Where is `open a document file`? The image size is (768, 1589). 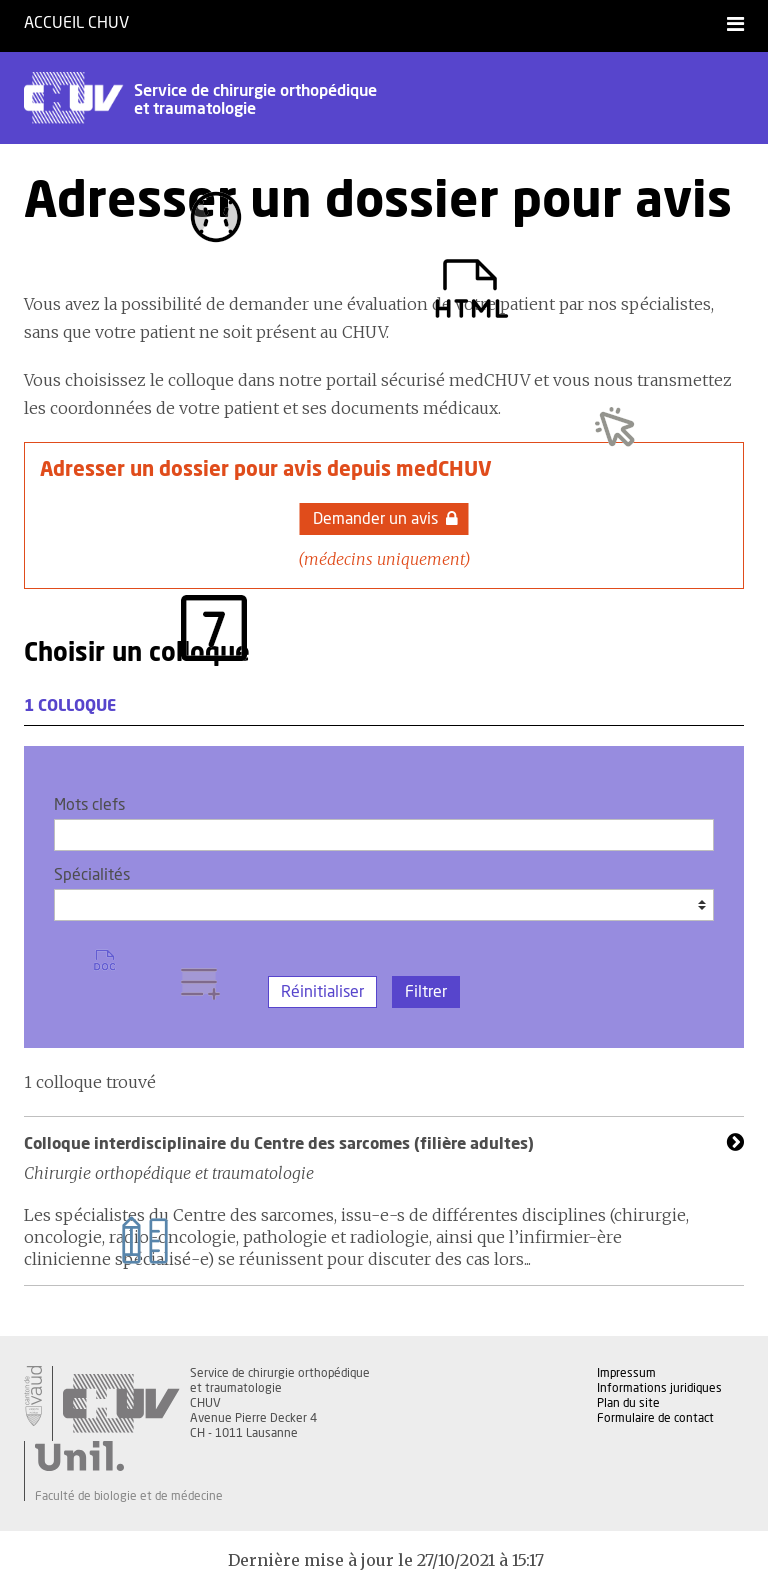
open a document file is located at coordinates (105, 961).